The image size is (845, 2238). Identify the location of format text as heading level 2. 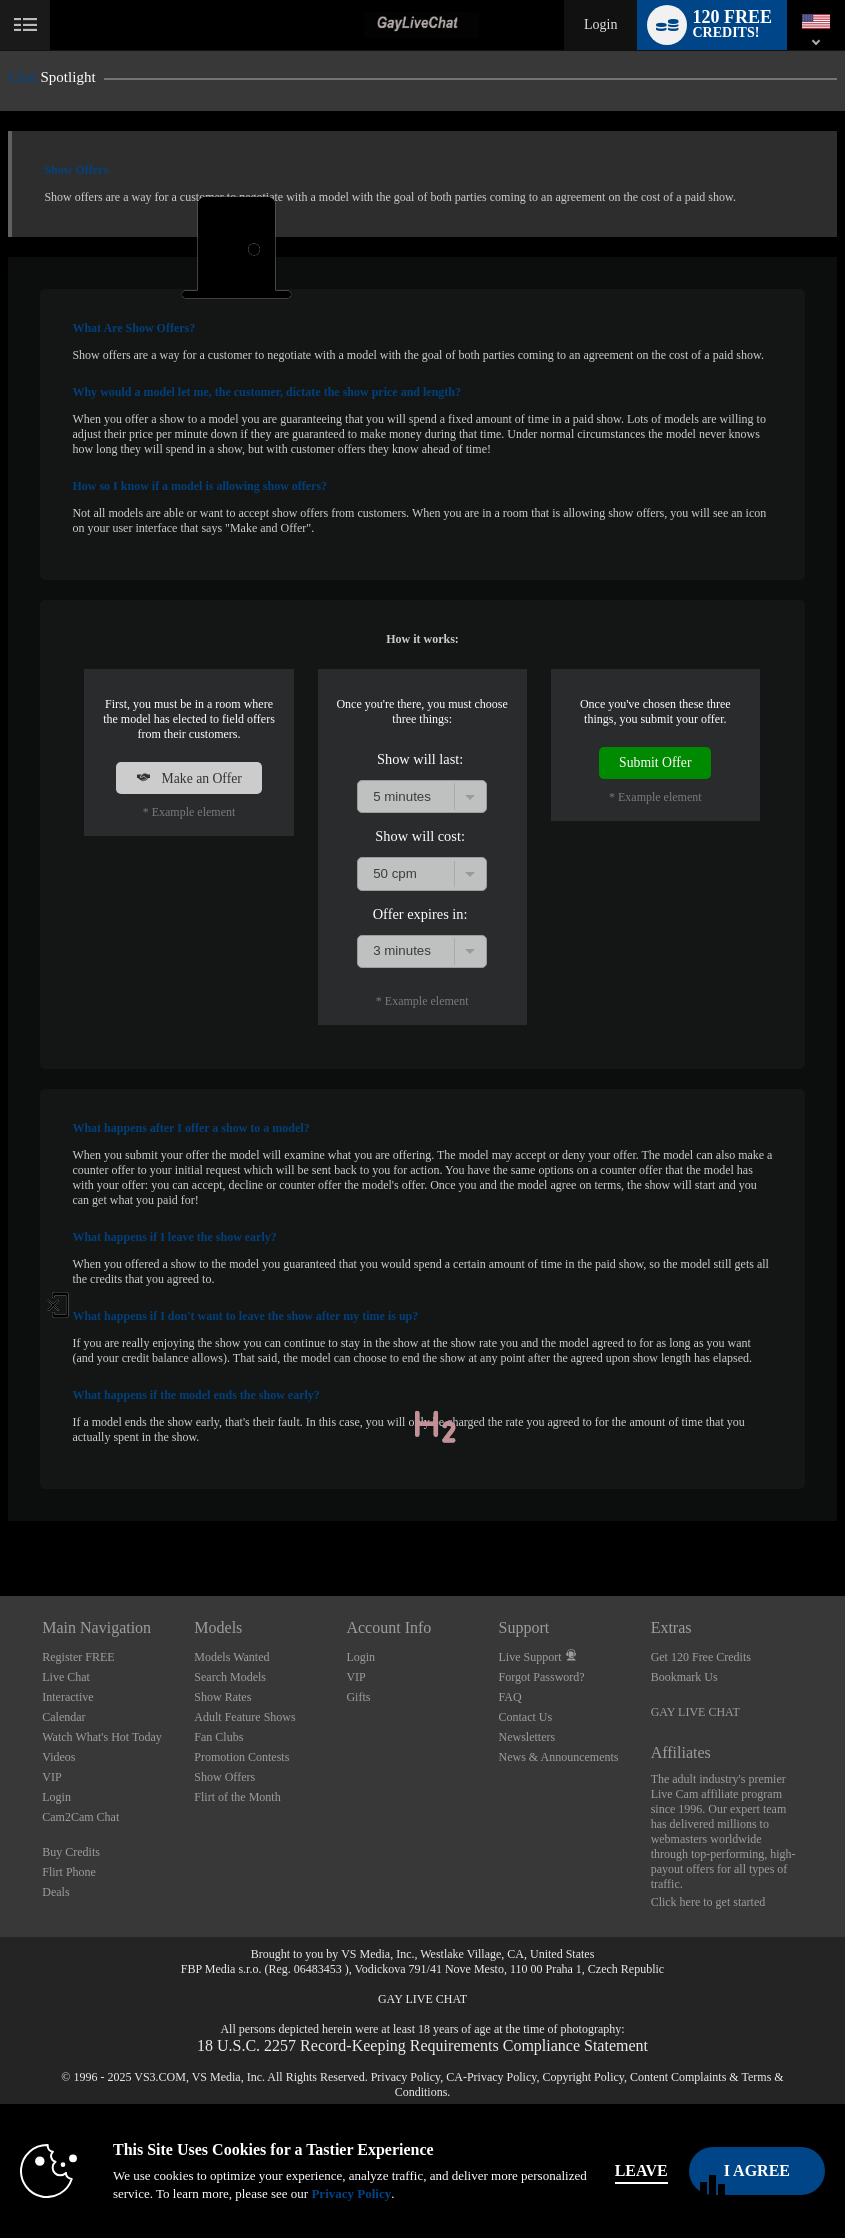
(433, 1426).